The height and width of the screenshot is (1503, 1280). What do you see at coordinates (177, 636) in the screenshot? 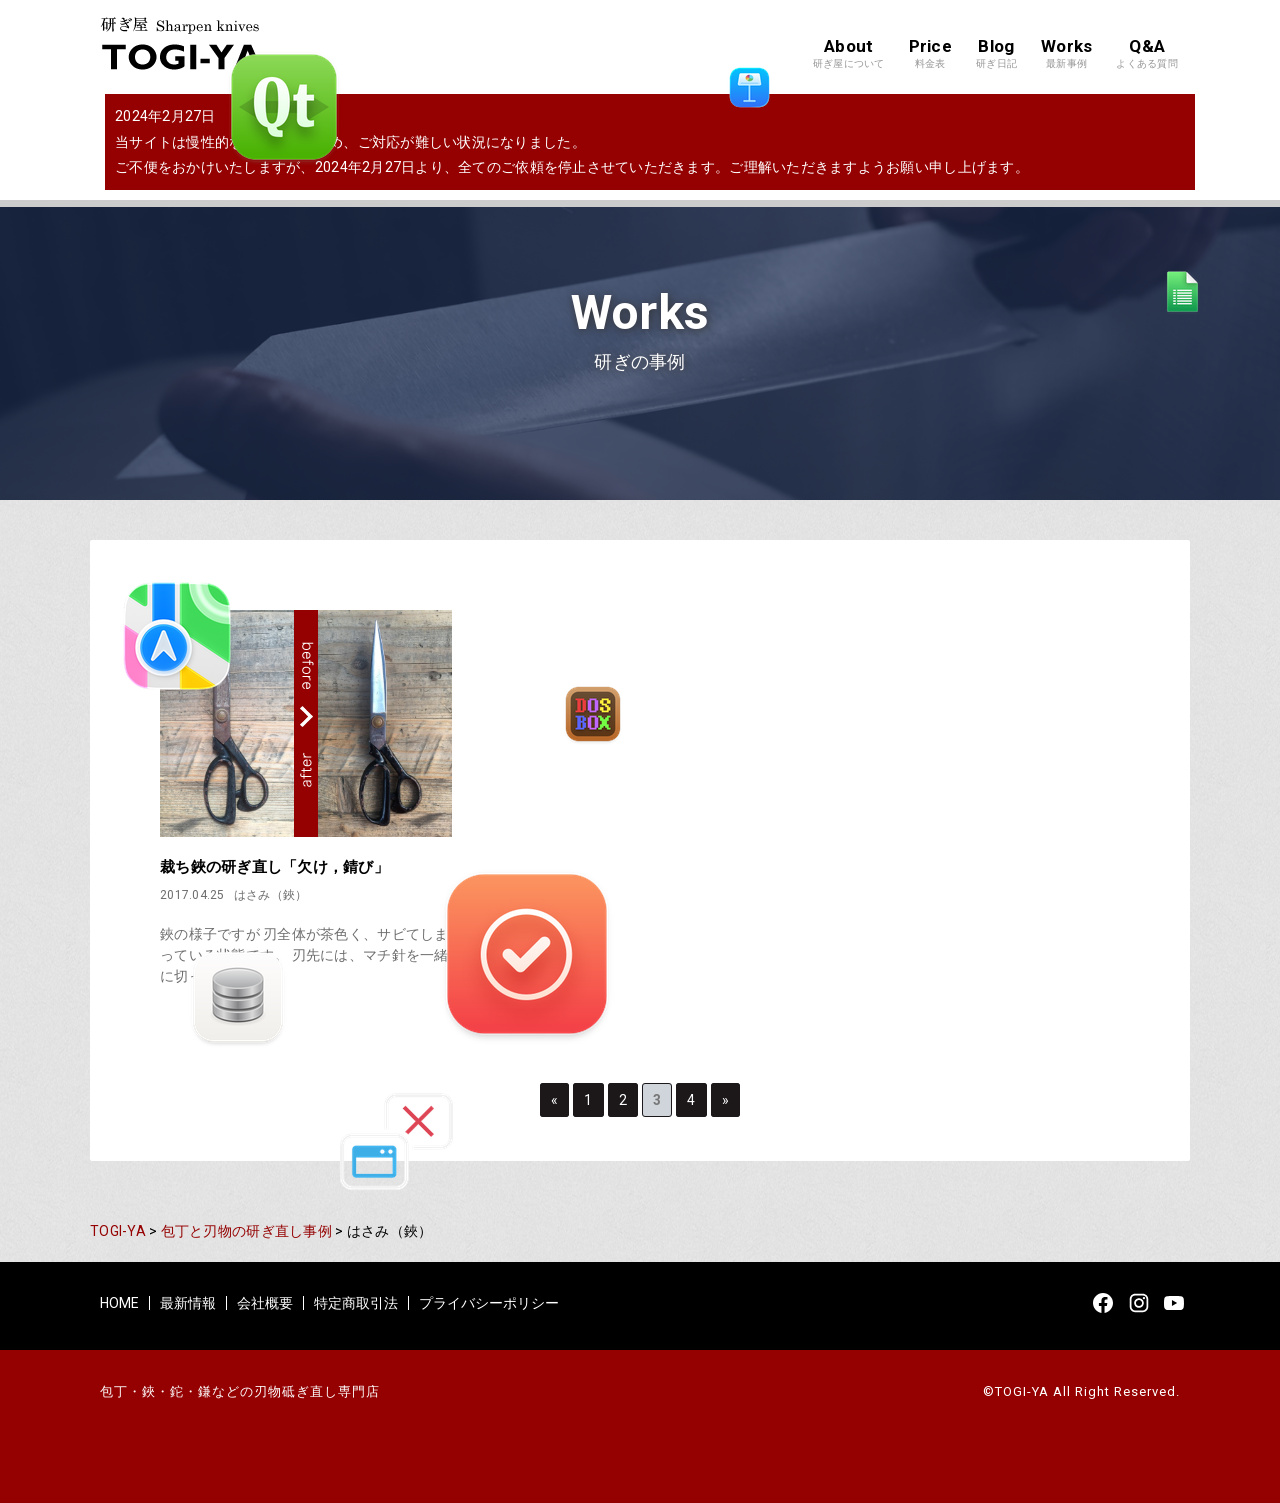
I see `open apple maps` at bounding box center [177, 636].